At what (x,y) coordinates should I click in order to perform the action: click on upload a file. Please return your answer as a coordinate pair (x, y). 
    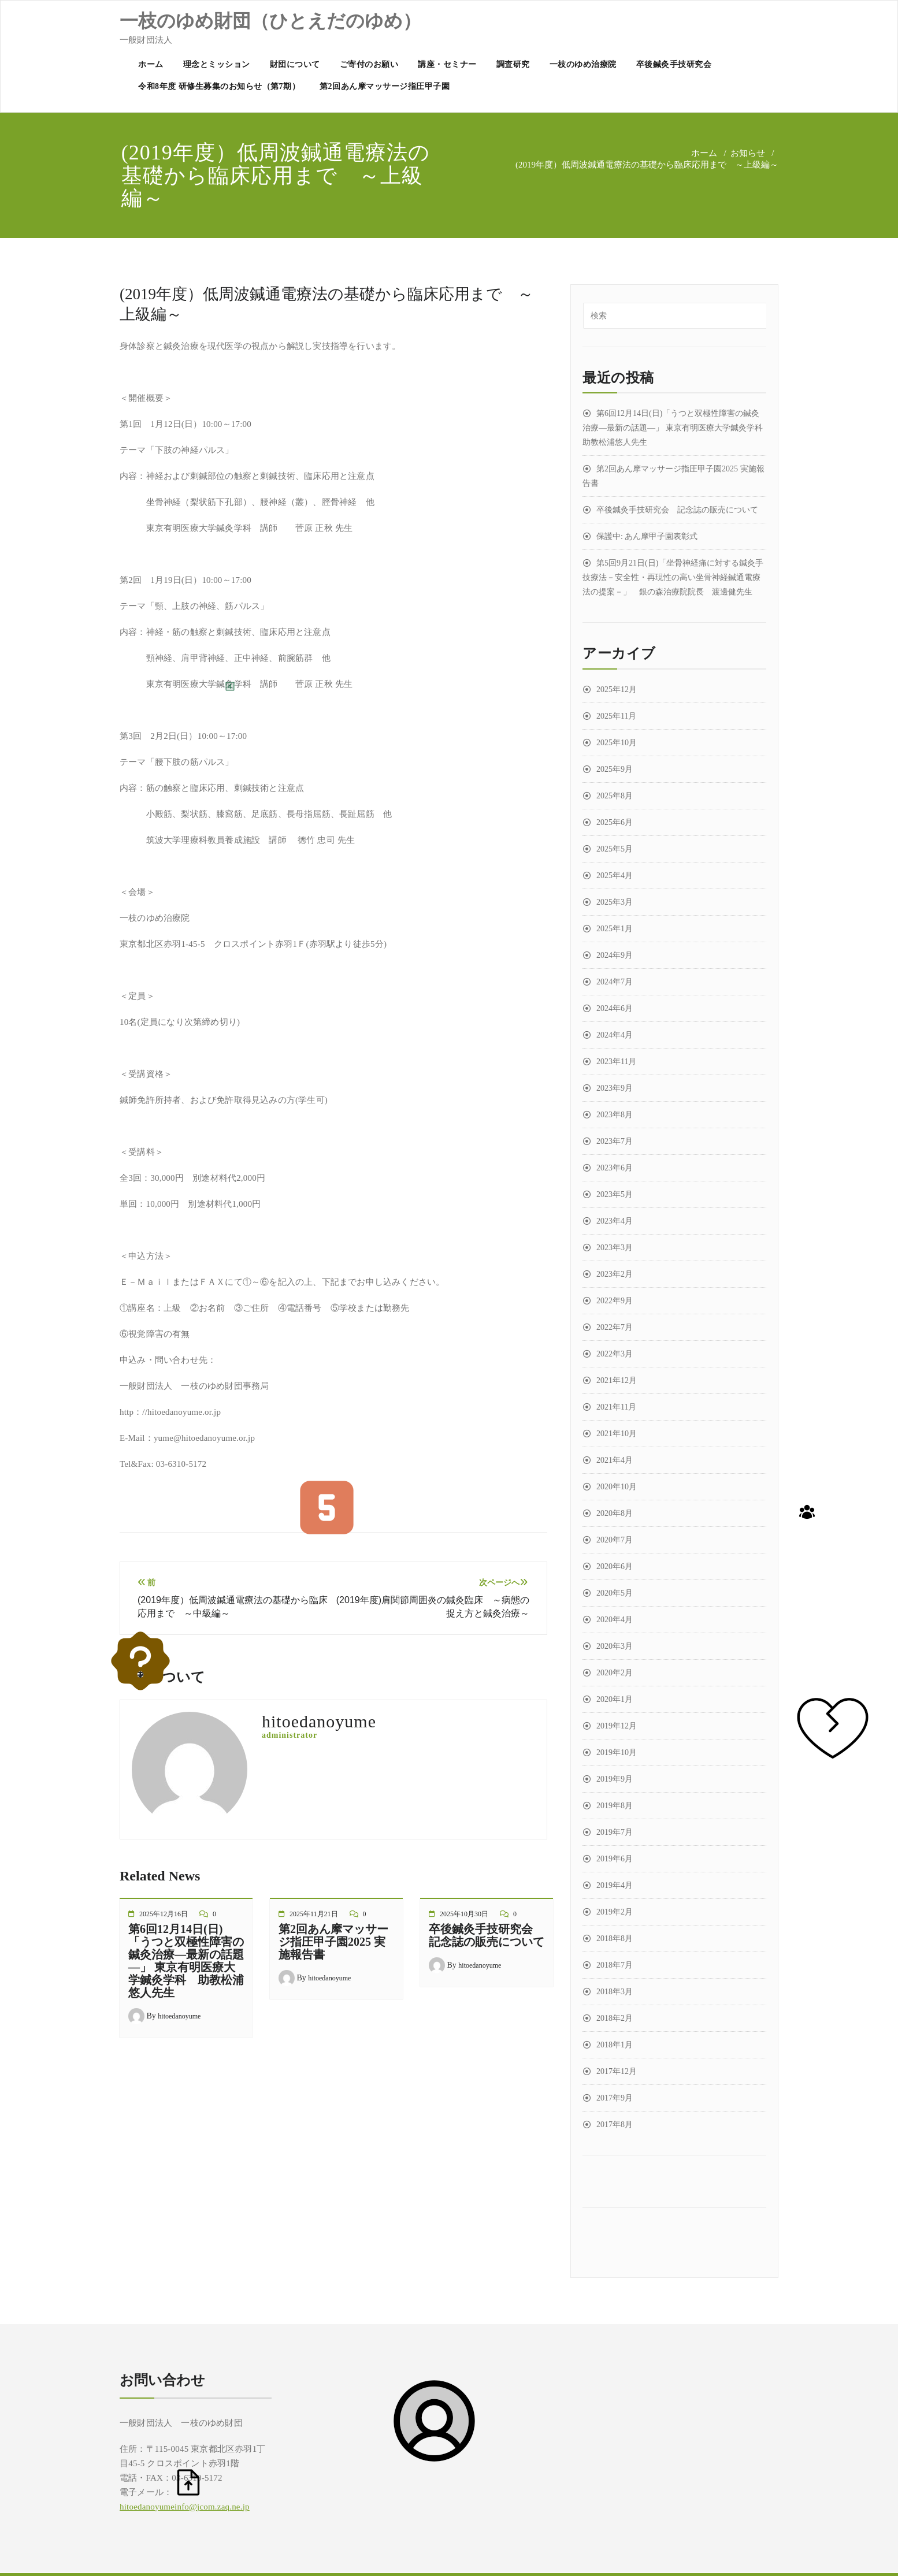
    Looking at the image, I should click on (188, 2482).